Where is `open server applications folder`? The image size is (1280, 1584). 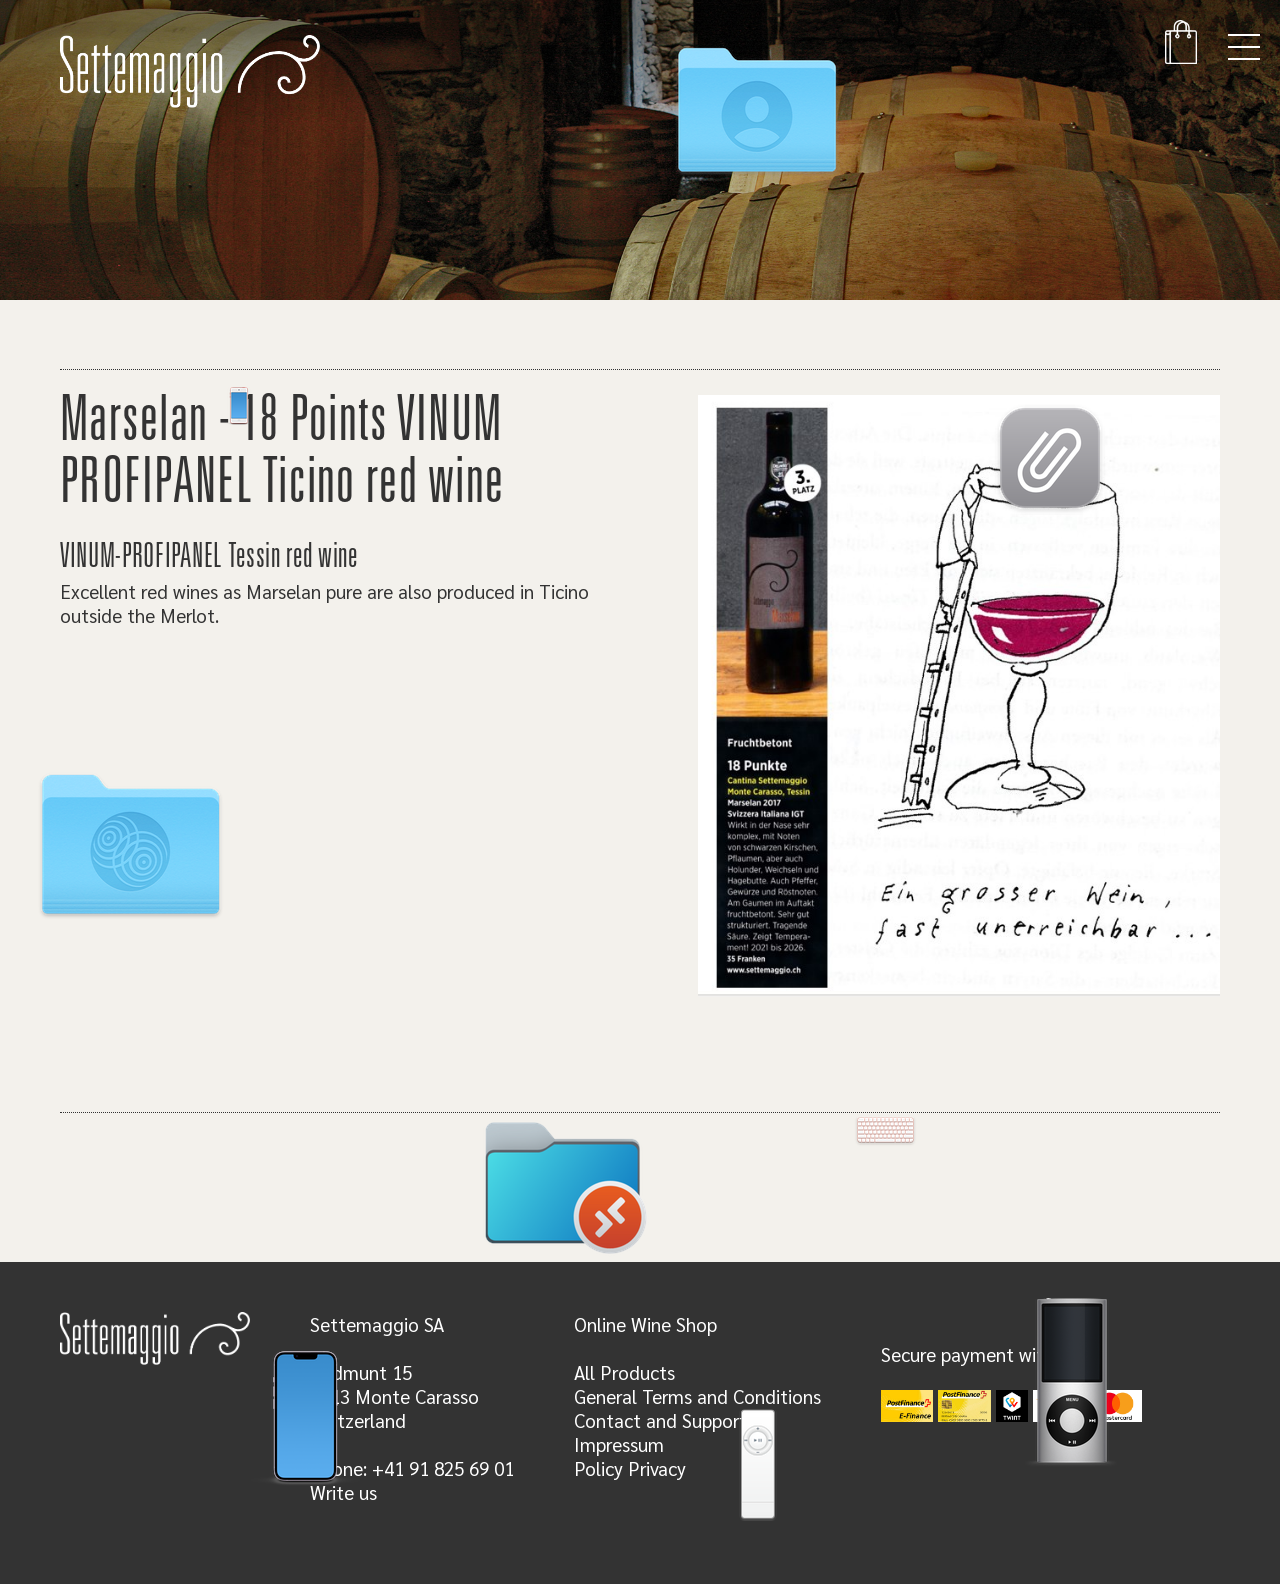 open server applications folder is located at coordinates (130, 844).